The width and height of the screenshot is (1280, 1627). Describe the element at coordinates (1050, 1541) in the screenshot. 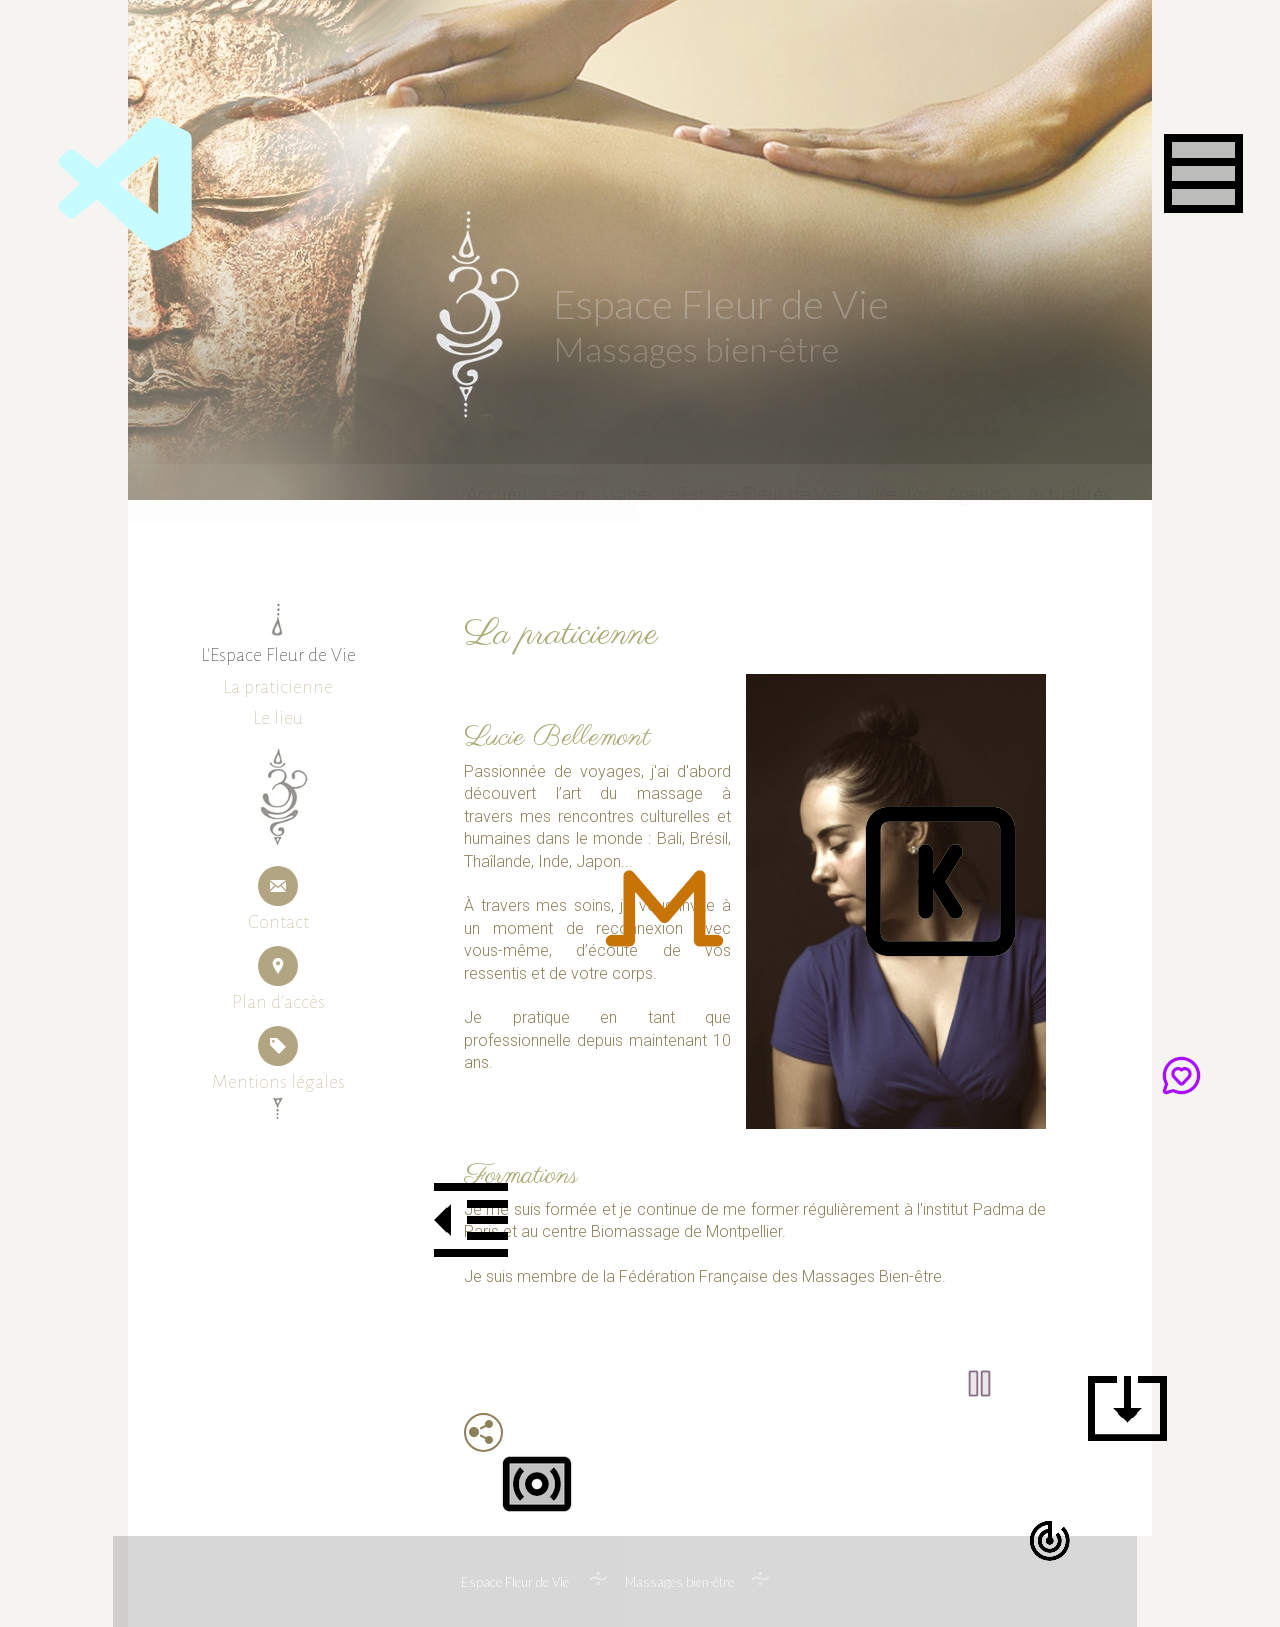

I see `track changes or revisions in a document` at that location.